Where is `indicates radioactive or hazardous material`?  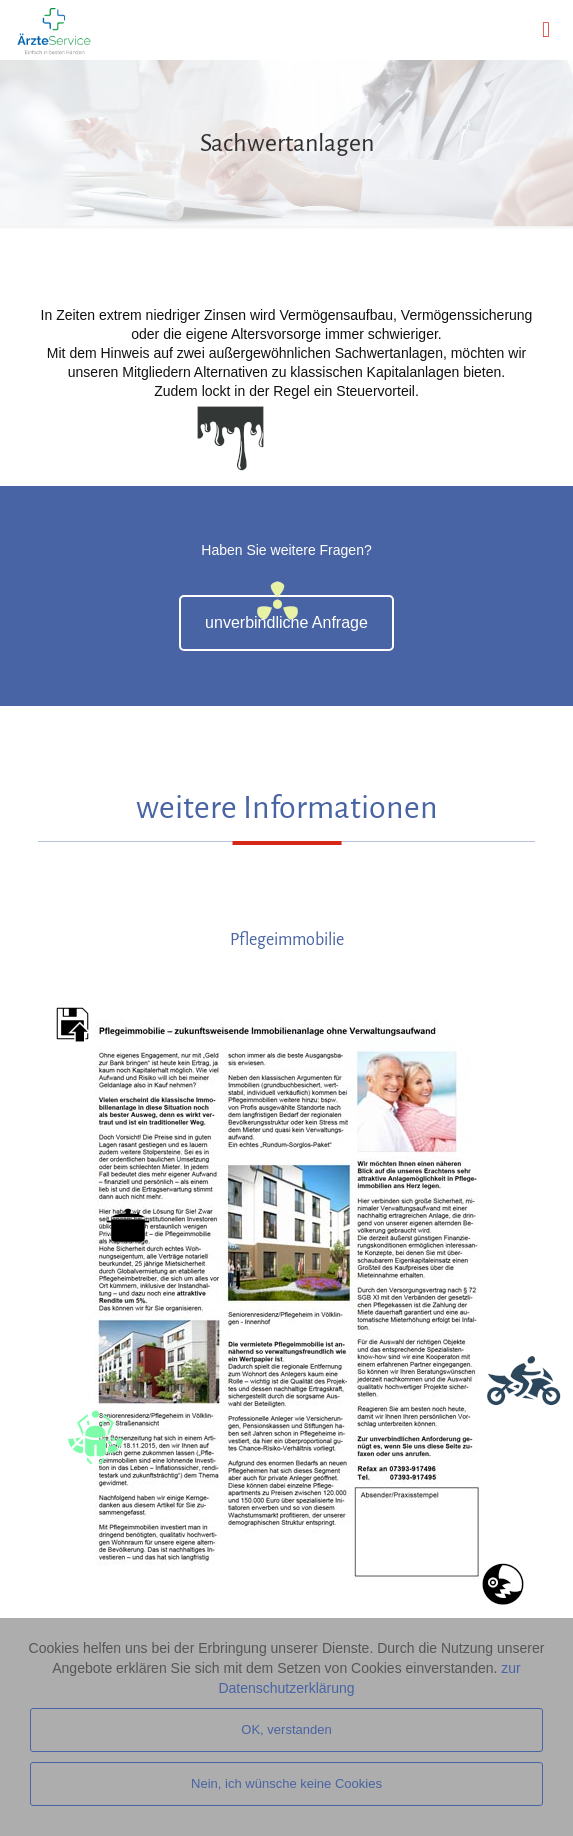
indicates radioactive or hazardous material is located at coordinates (277, 600).